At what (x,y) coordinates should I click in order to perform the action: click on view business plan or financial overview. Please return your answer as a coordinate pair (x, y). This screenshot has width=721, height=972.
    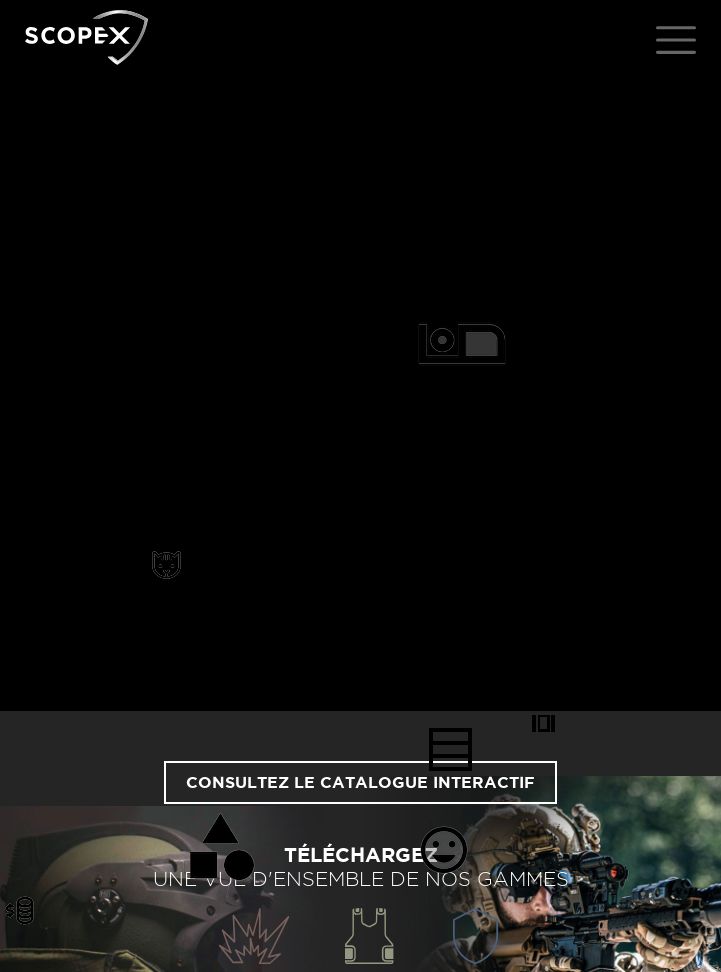
    Looking at the image, I should click on (19, 910).